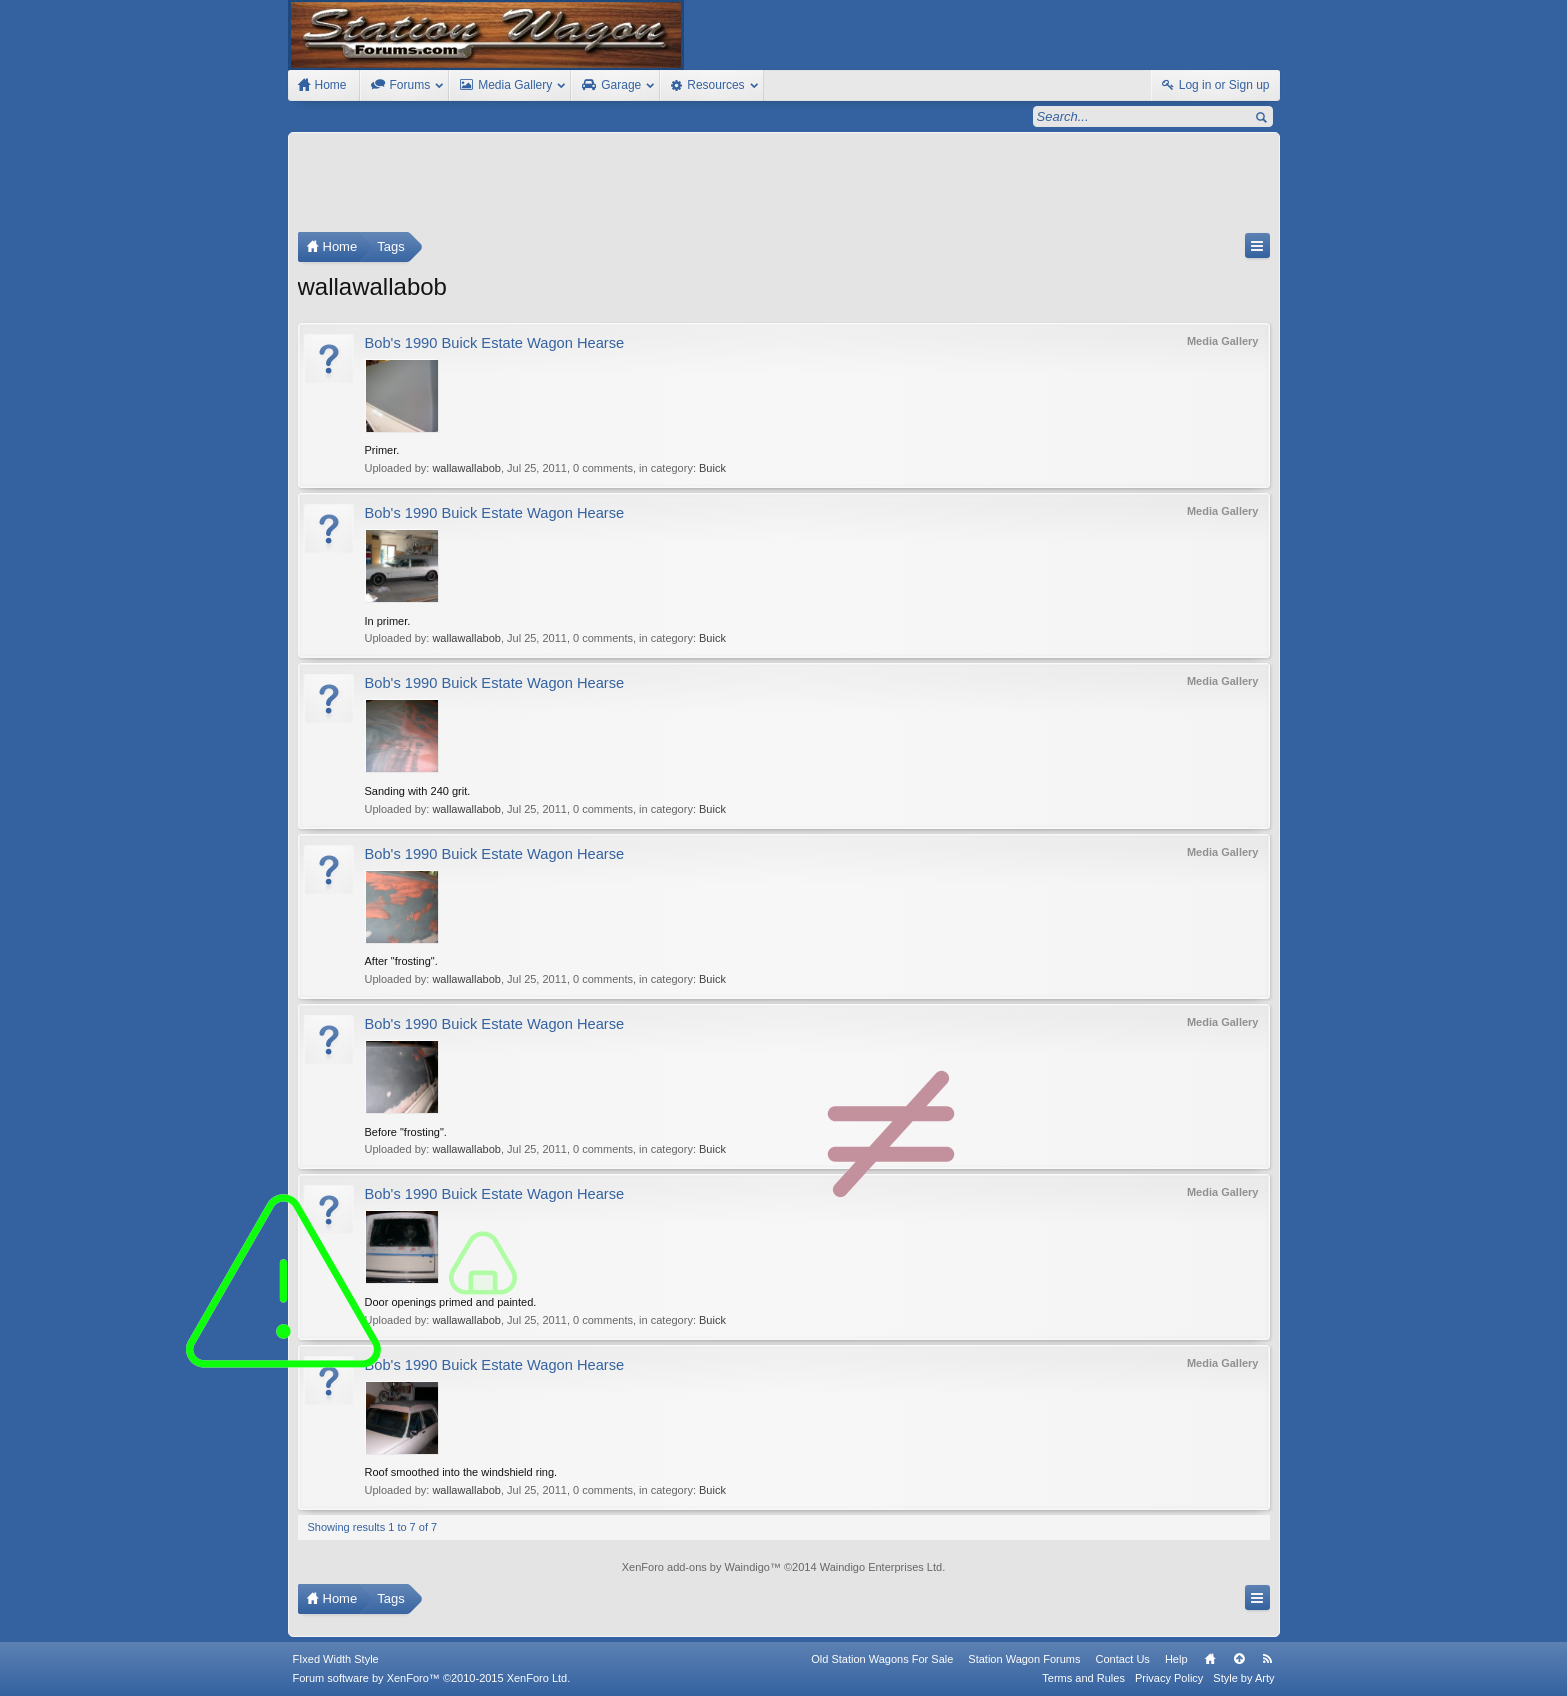 This screenshot has width=1567, height=1696. What do you see at coordinates (283, 1284) in the screenshot?
I see `indicates a warning or caution state` at bounding box center [283, 1284].